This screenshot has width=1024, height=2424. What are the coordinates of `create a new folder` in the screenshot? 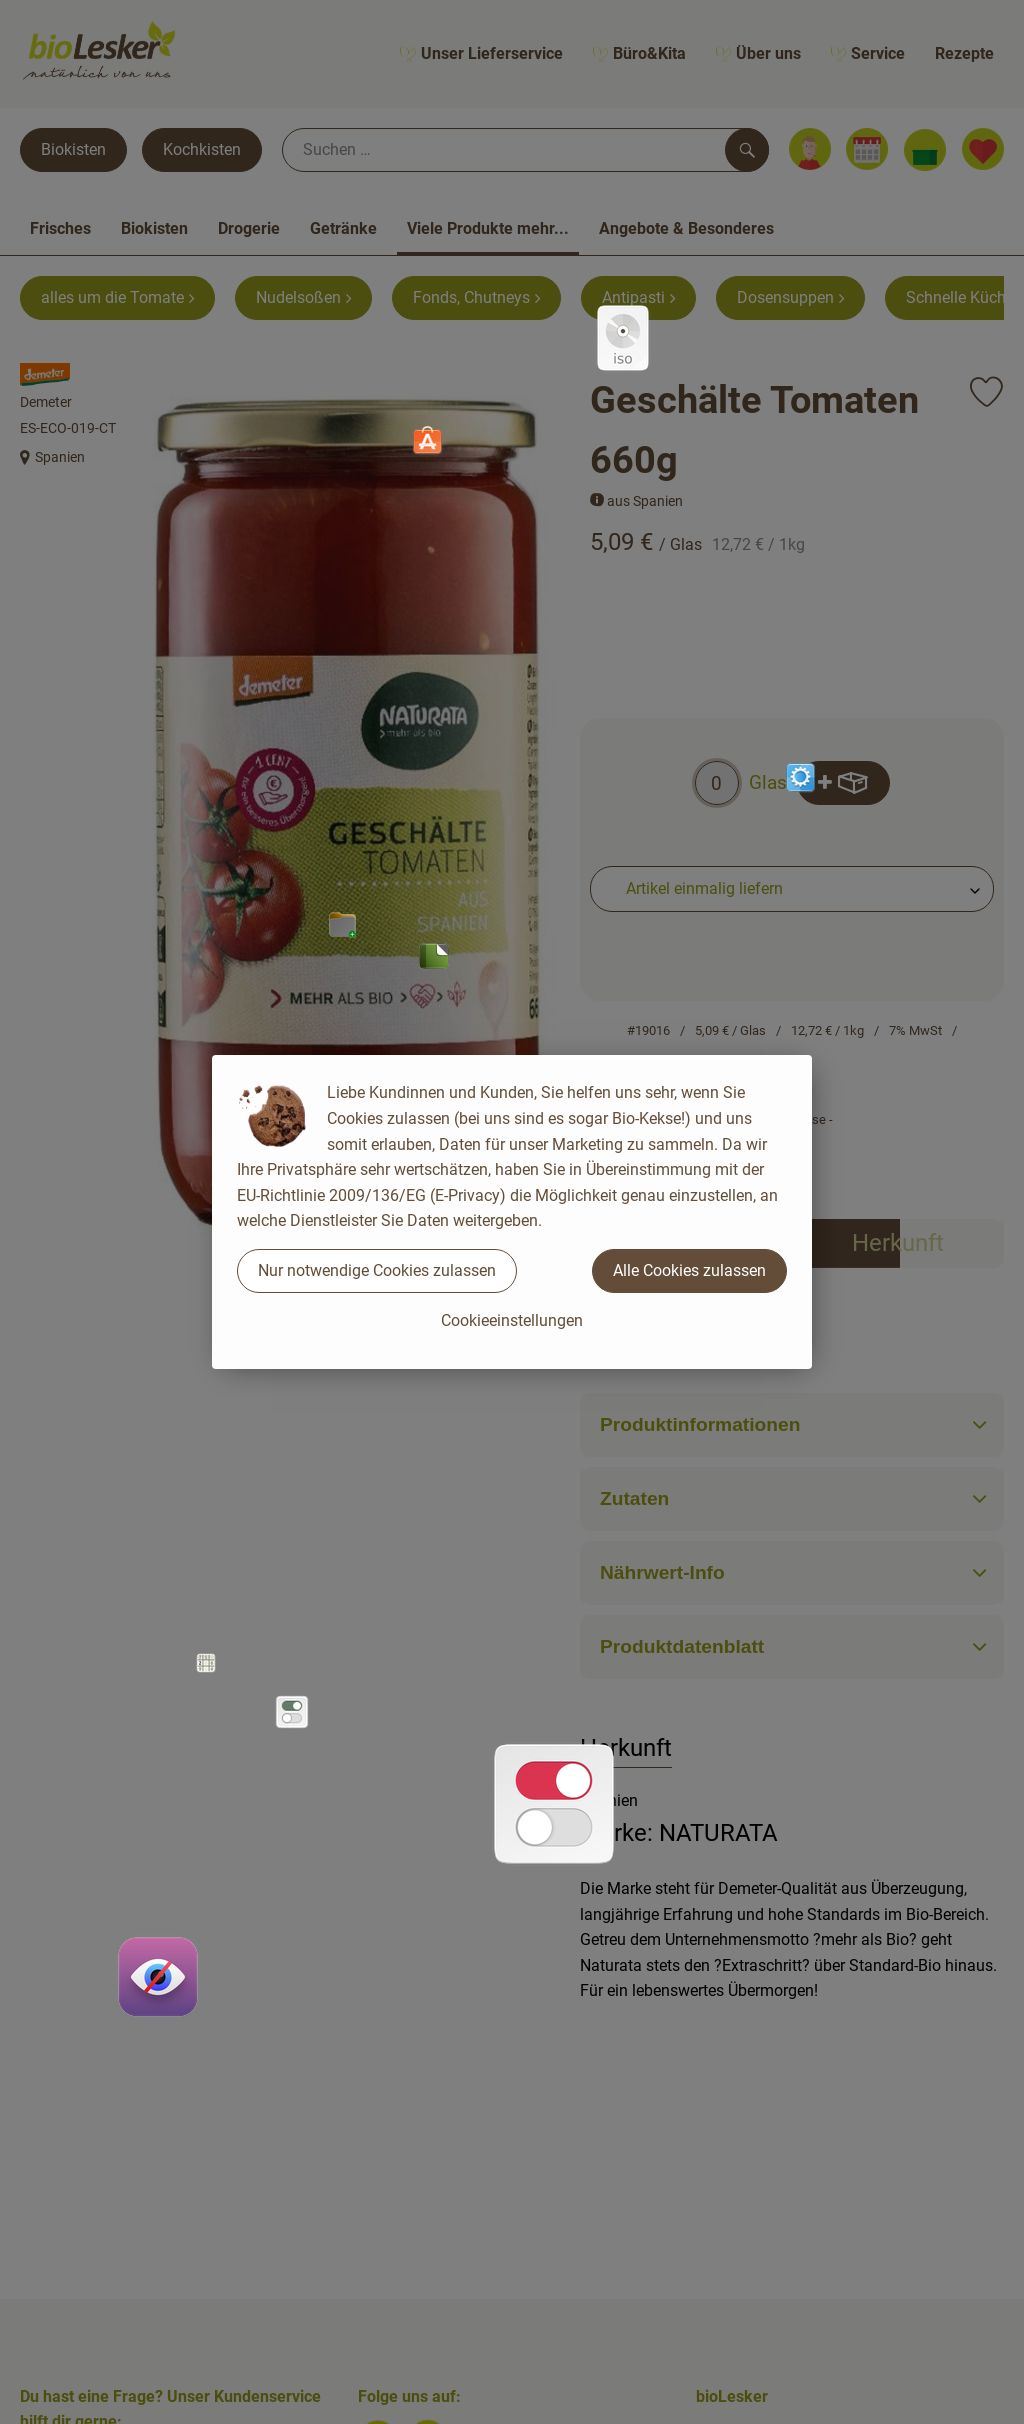 It's located at (342, 924).